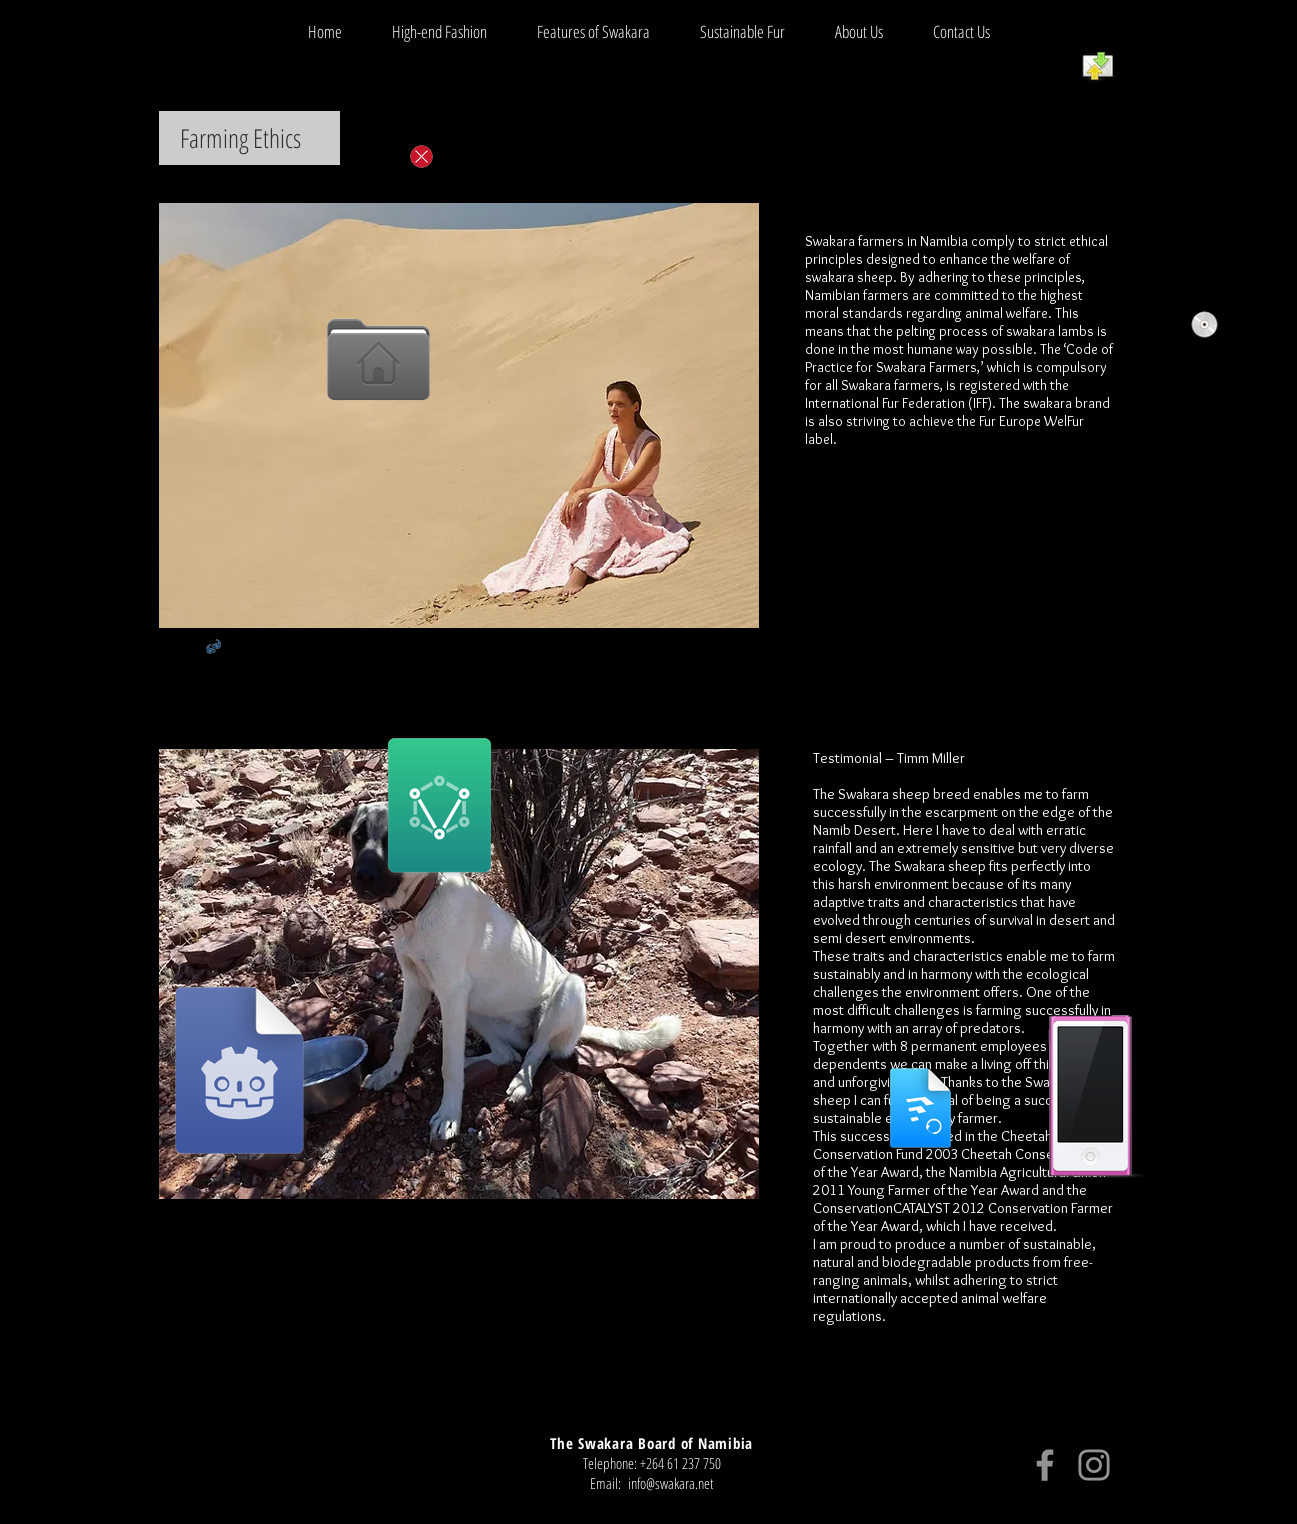  What do you see at coordinates (1090, 1096) in the screenshot?
I see `iPod nano device connected` at bounding box center [1090, 1096].